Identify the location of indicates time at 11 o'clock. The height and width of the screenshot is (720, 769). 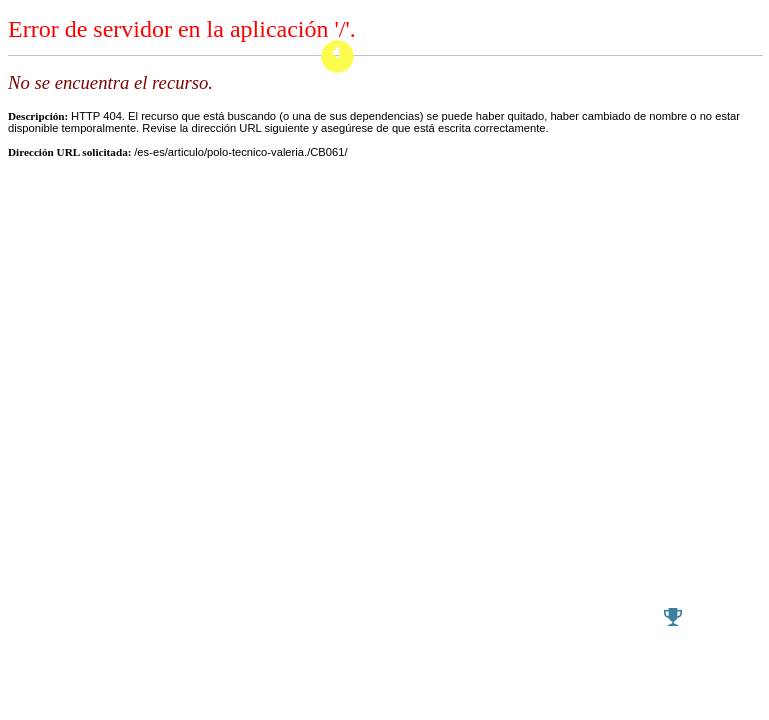
(337, 56).